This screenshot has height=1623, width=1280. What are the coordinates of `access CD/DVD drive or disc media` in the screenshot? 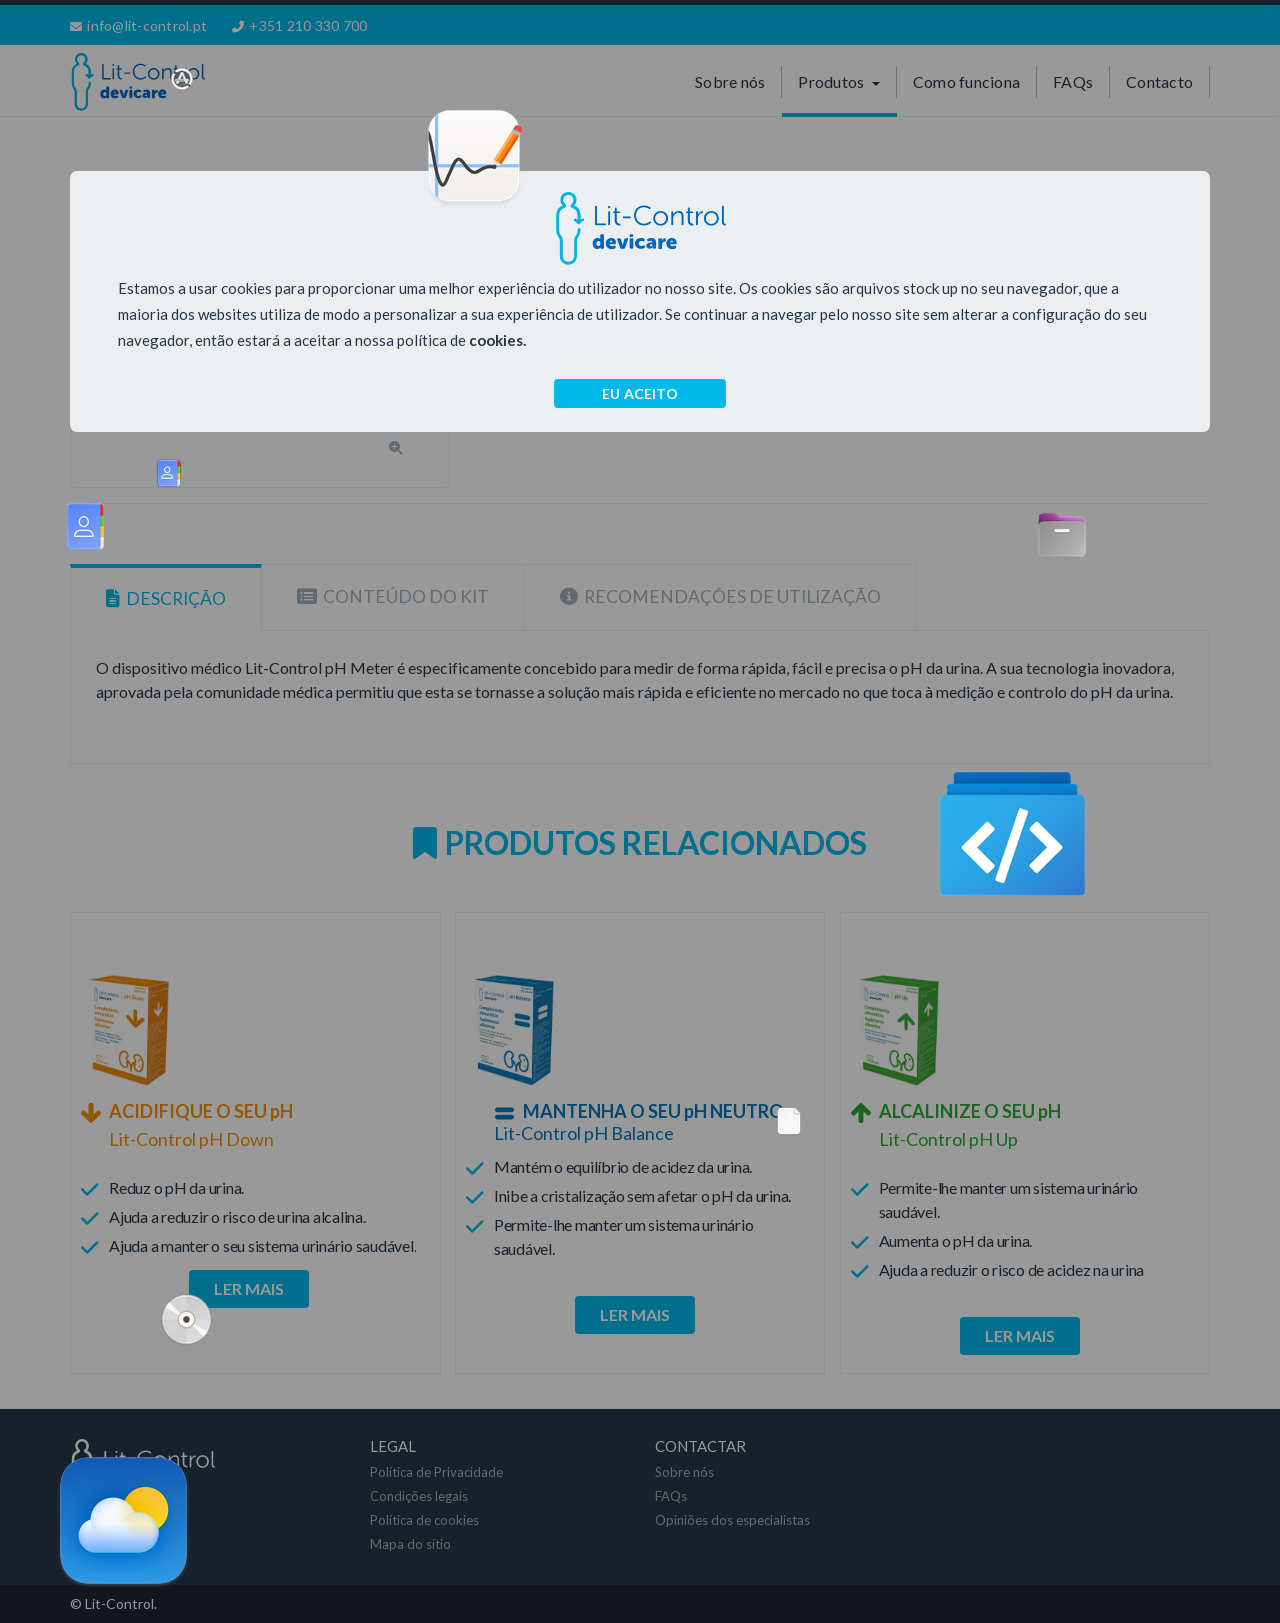 It's located at (186, 1319).